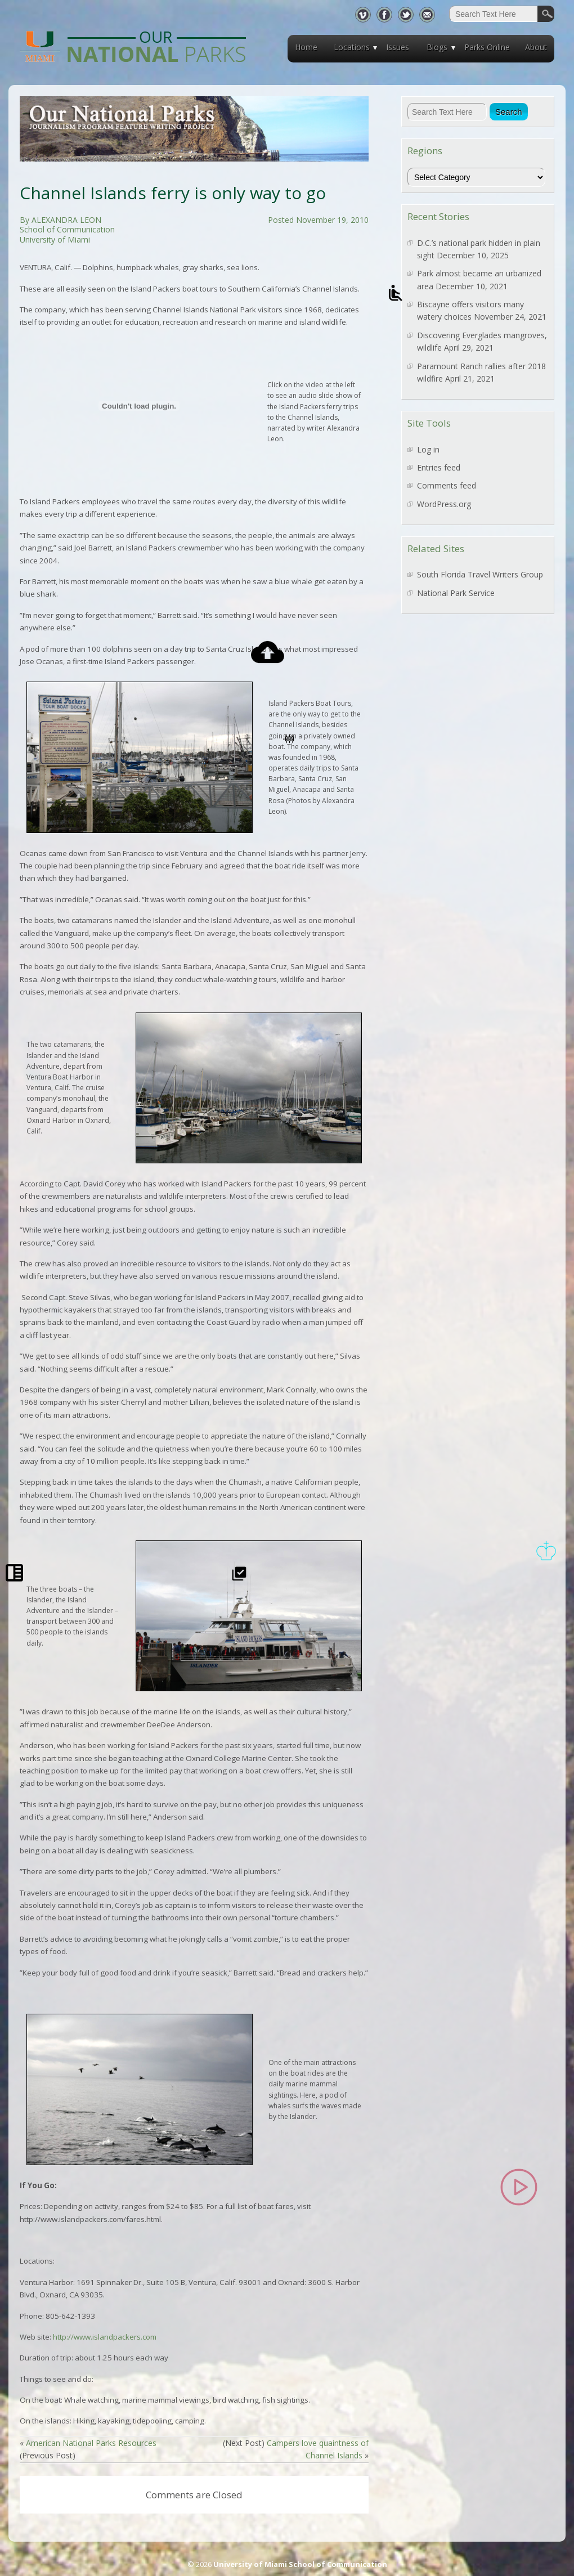 This screenshot has width=574, height=2576. I want to click on toggle between split-screen or half-view mode, so click(14, 1573).